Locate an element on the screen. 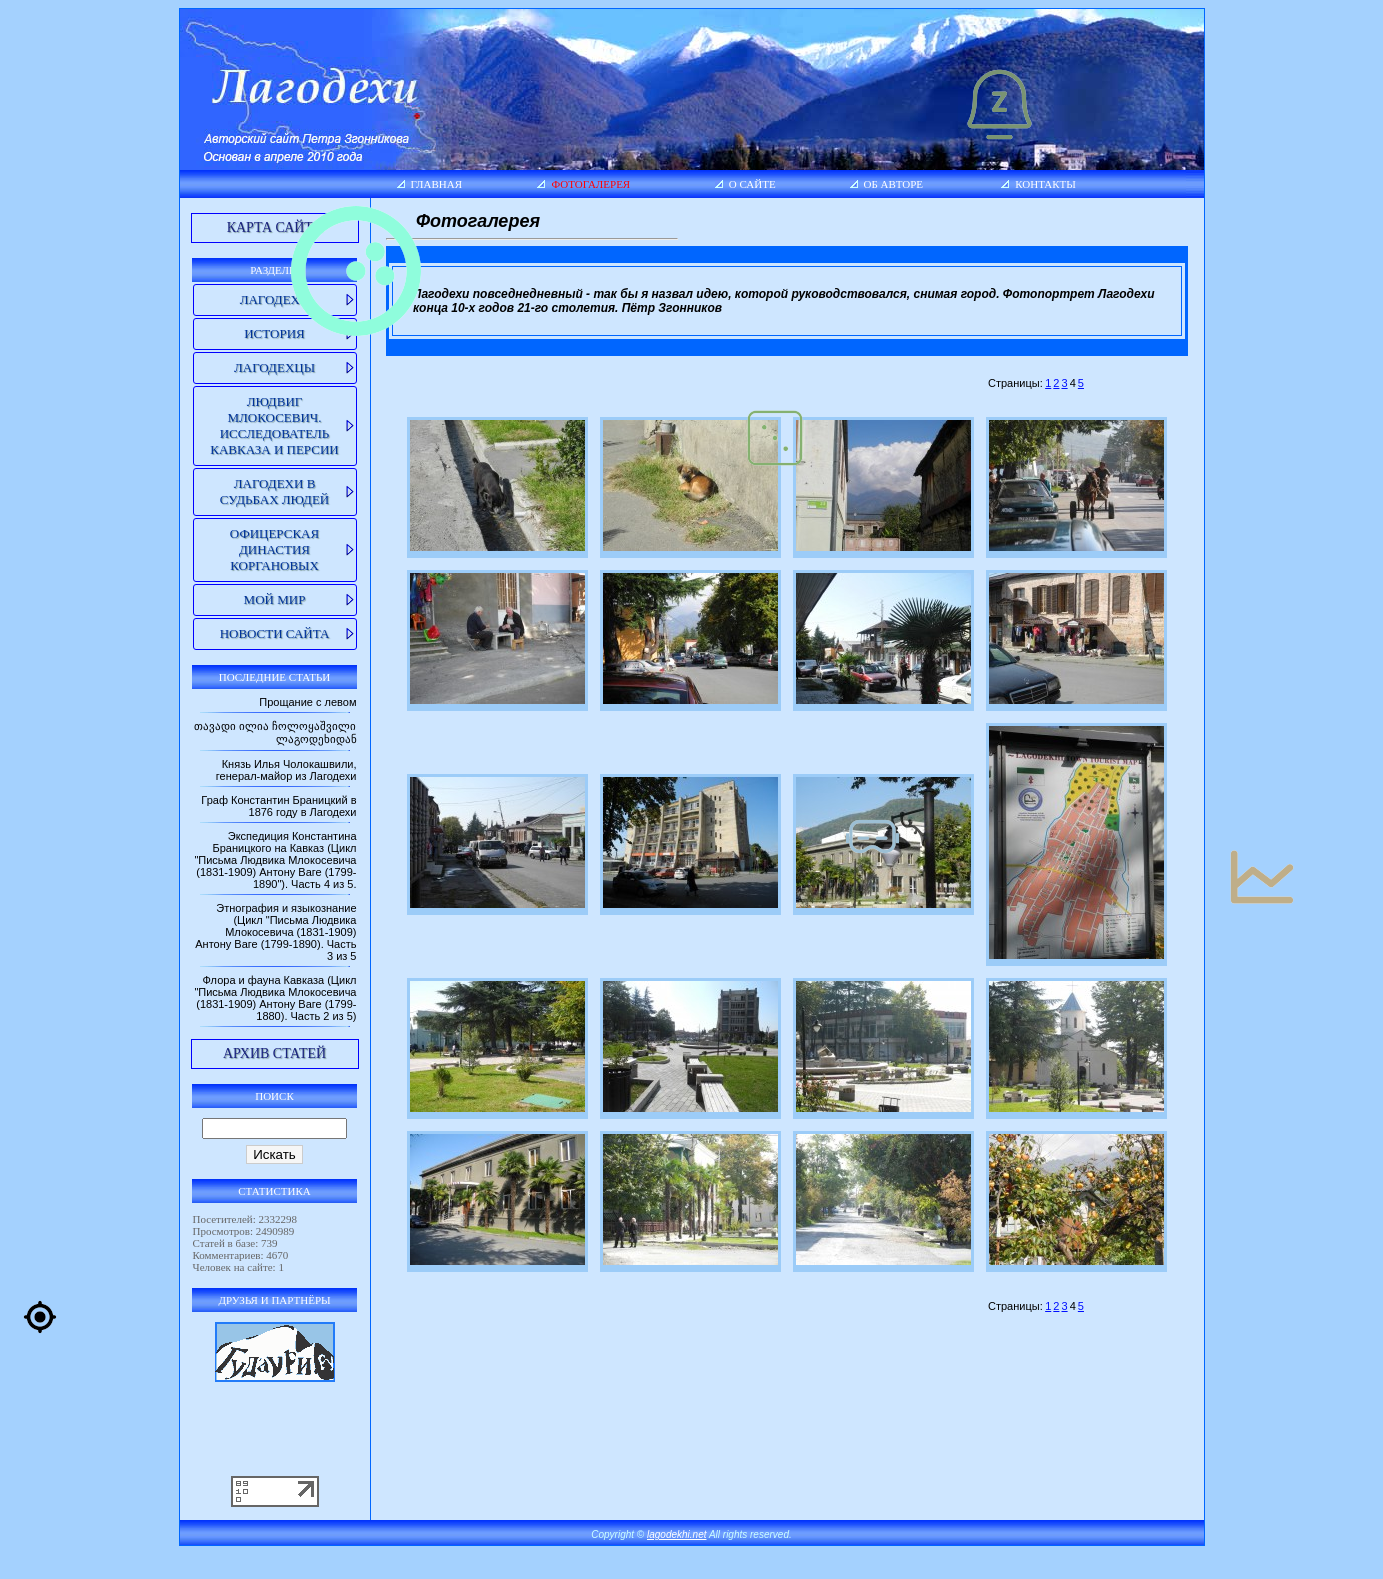 The image size is (1383, 1579). view current location is located at coordinates (40, 1317).